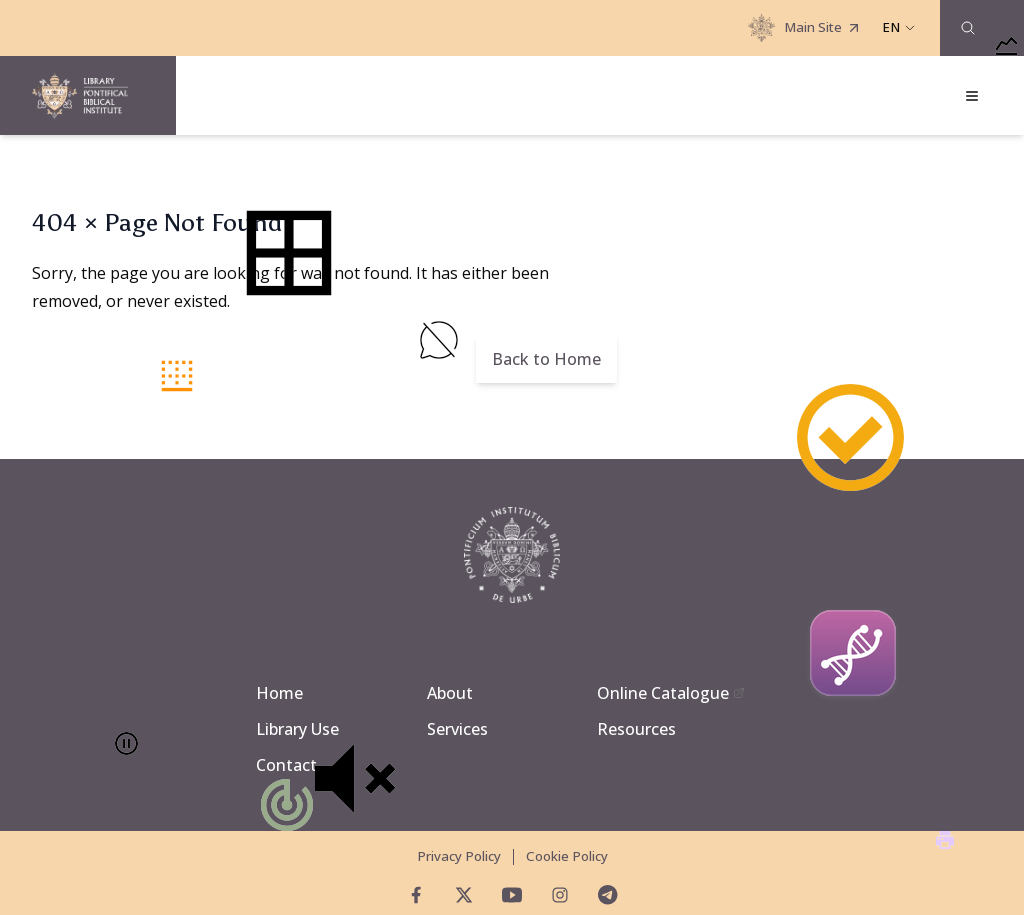  Describe the element at coordinates (287, 805) in the screenshot. I see `view radar or scanning functionality` at that location.